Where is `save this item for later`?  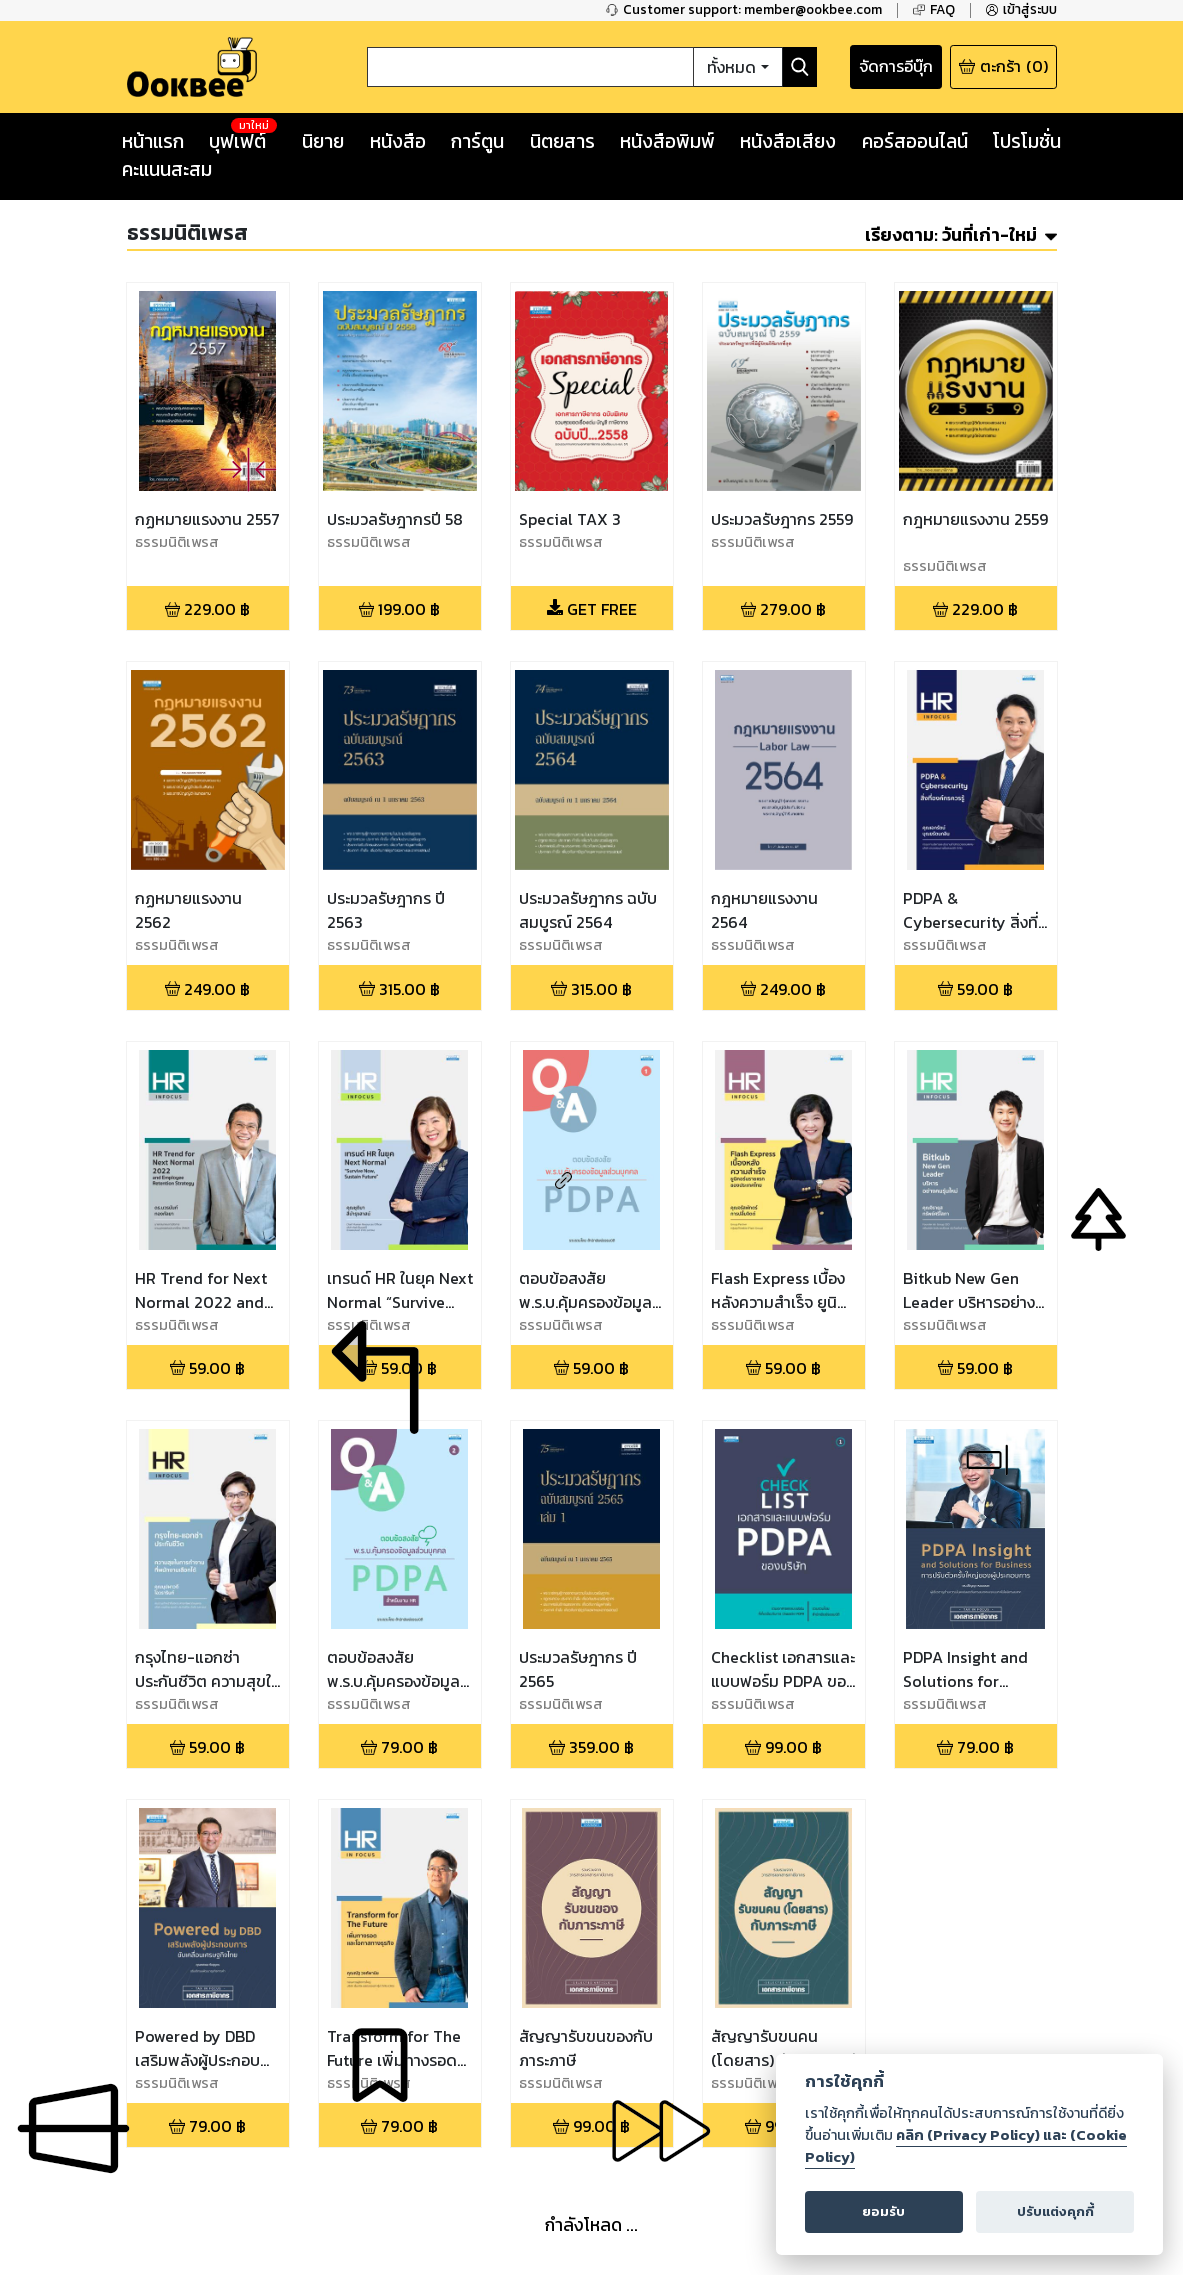
save this item for later is located at coordinates (380, 2065).